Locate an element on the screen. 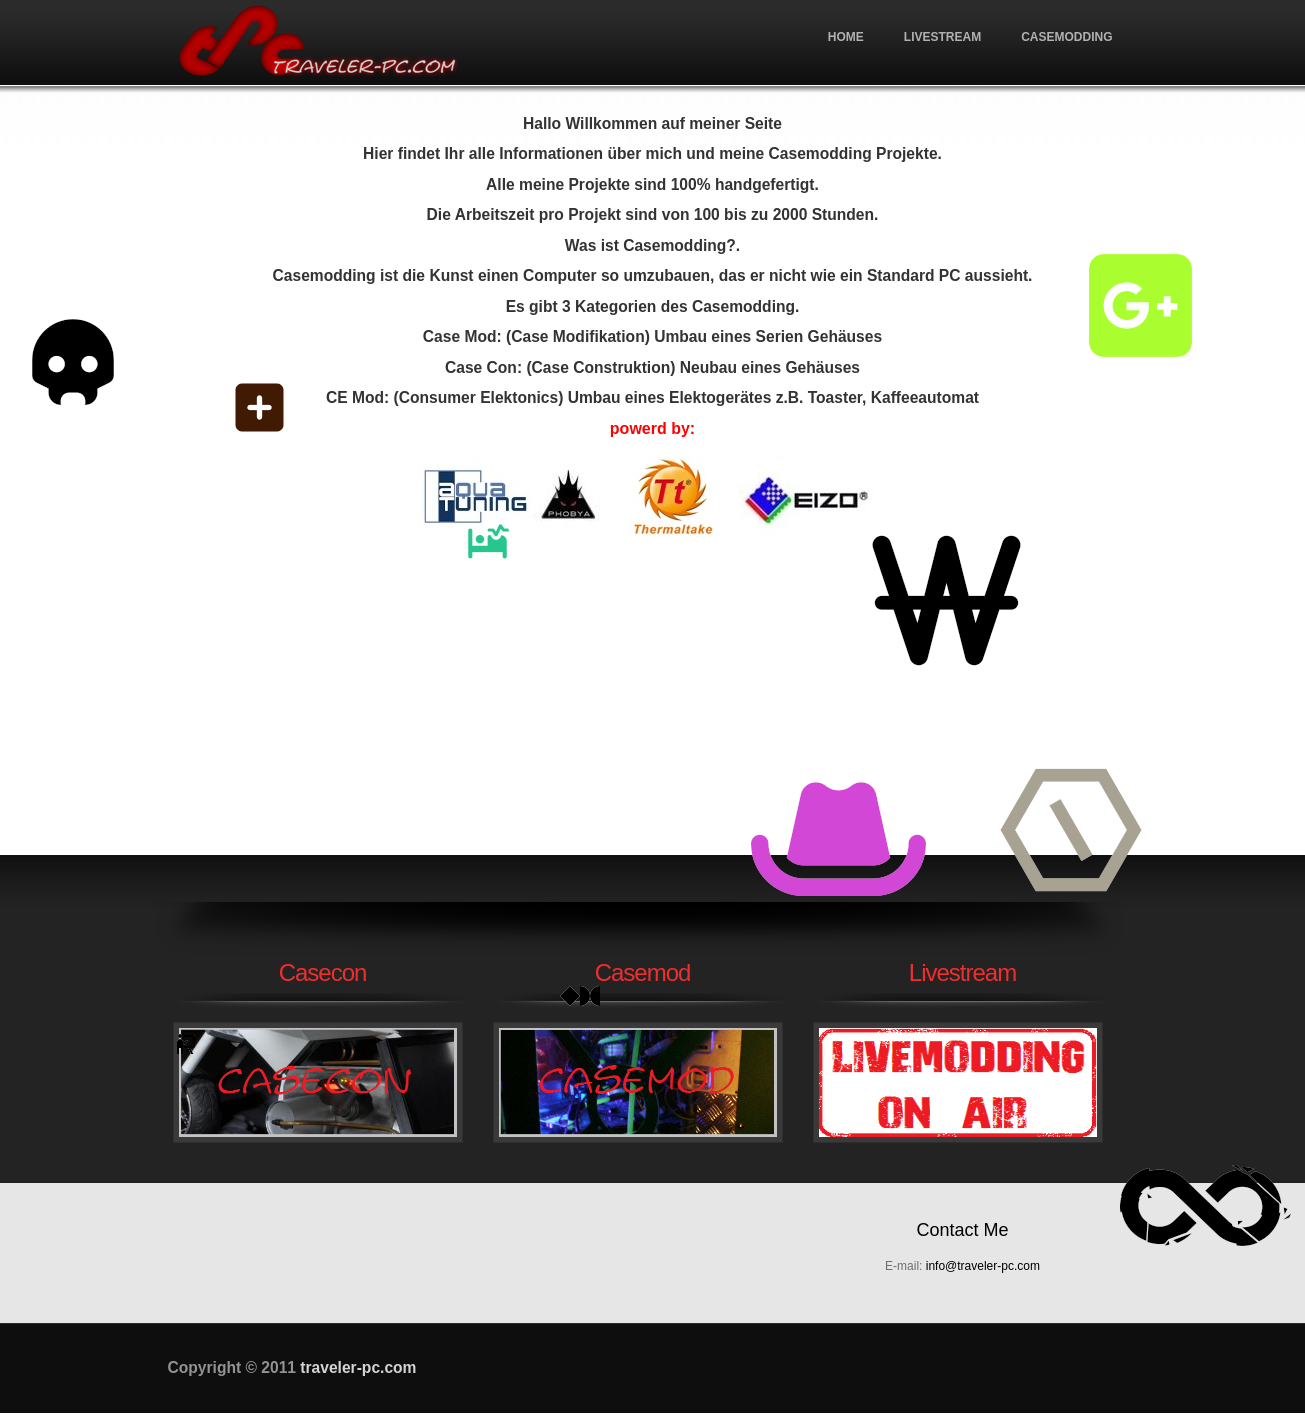 The image size is (1305, 1425). indicates south korean won currency is located at coordinates (946, 600).